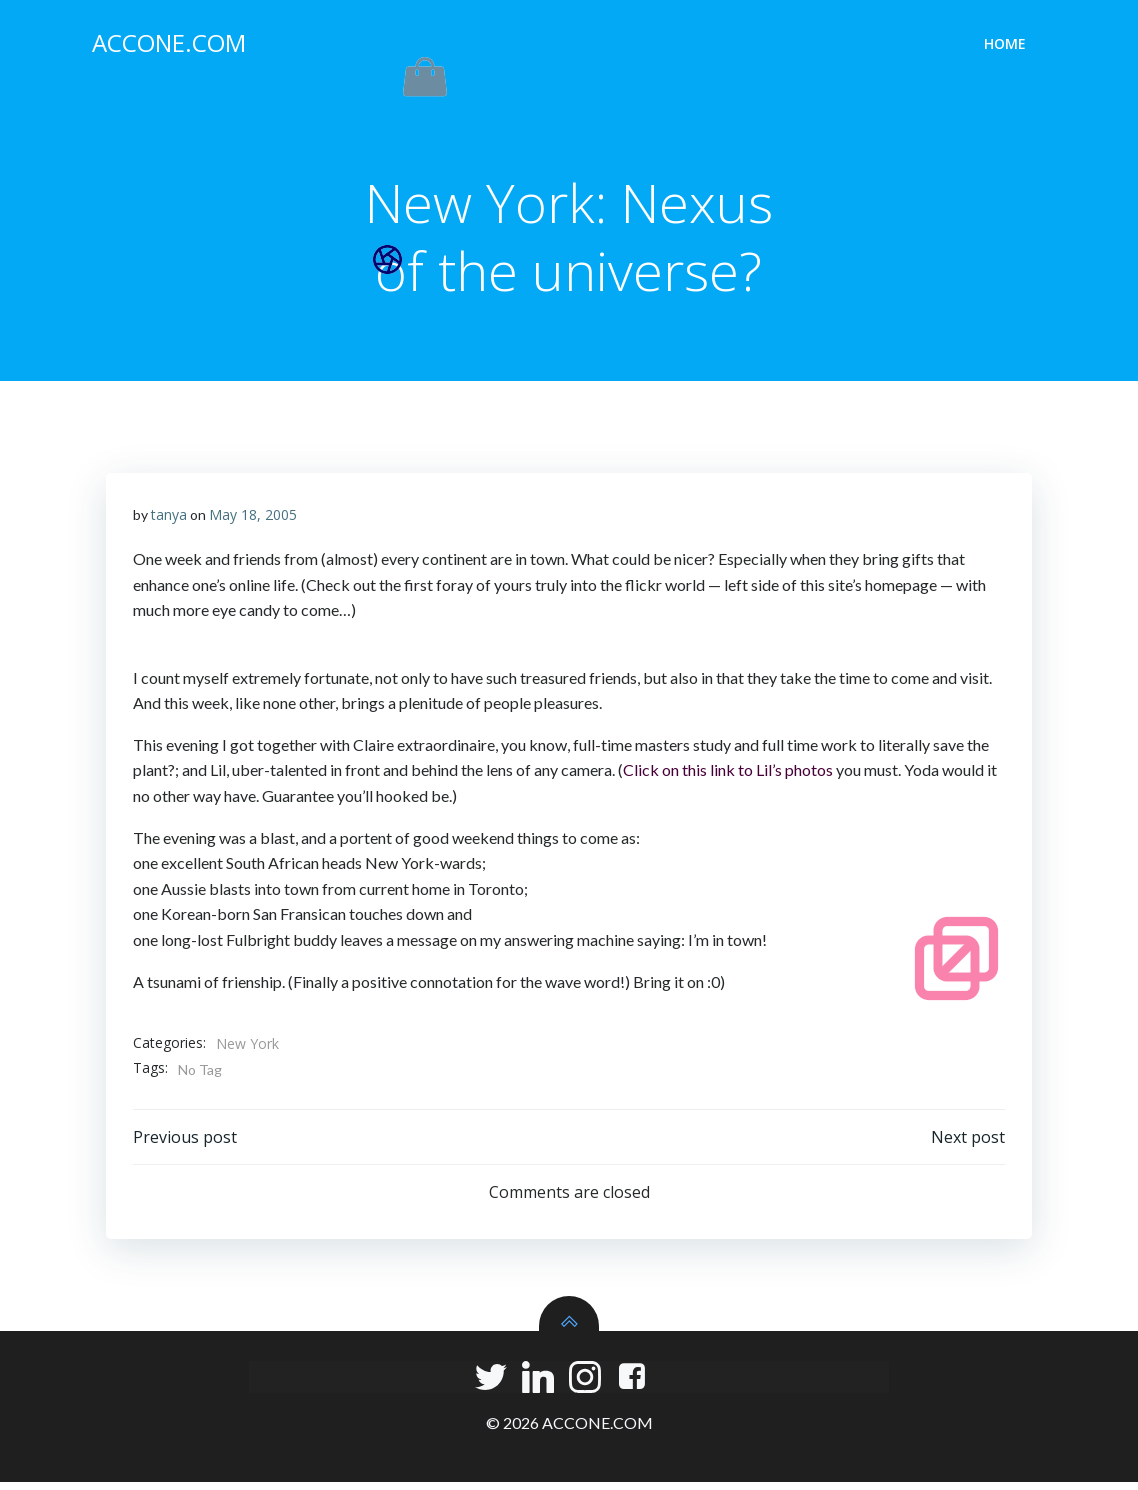 This screenshot has height=1490, width=1138. I want to click on view overlapping or intersecting layers, so click(956, 958).